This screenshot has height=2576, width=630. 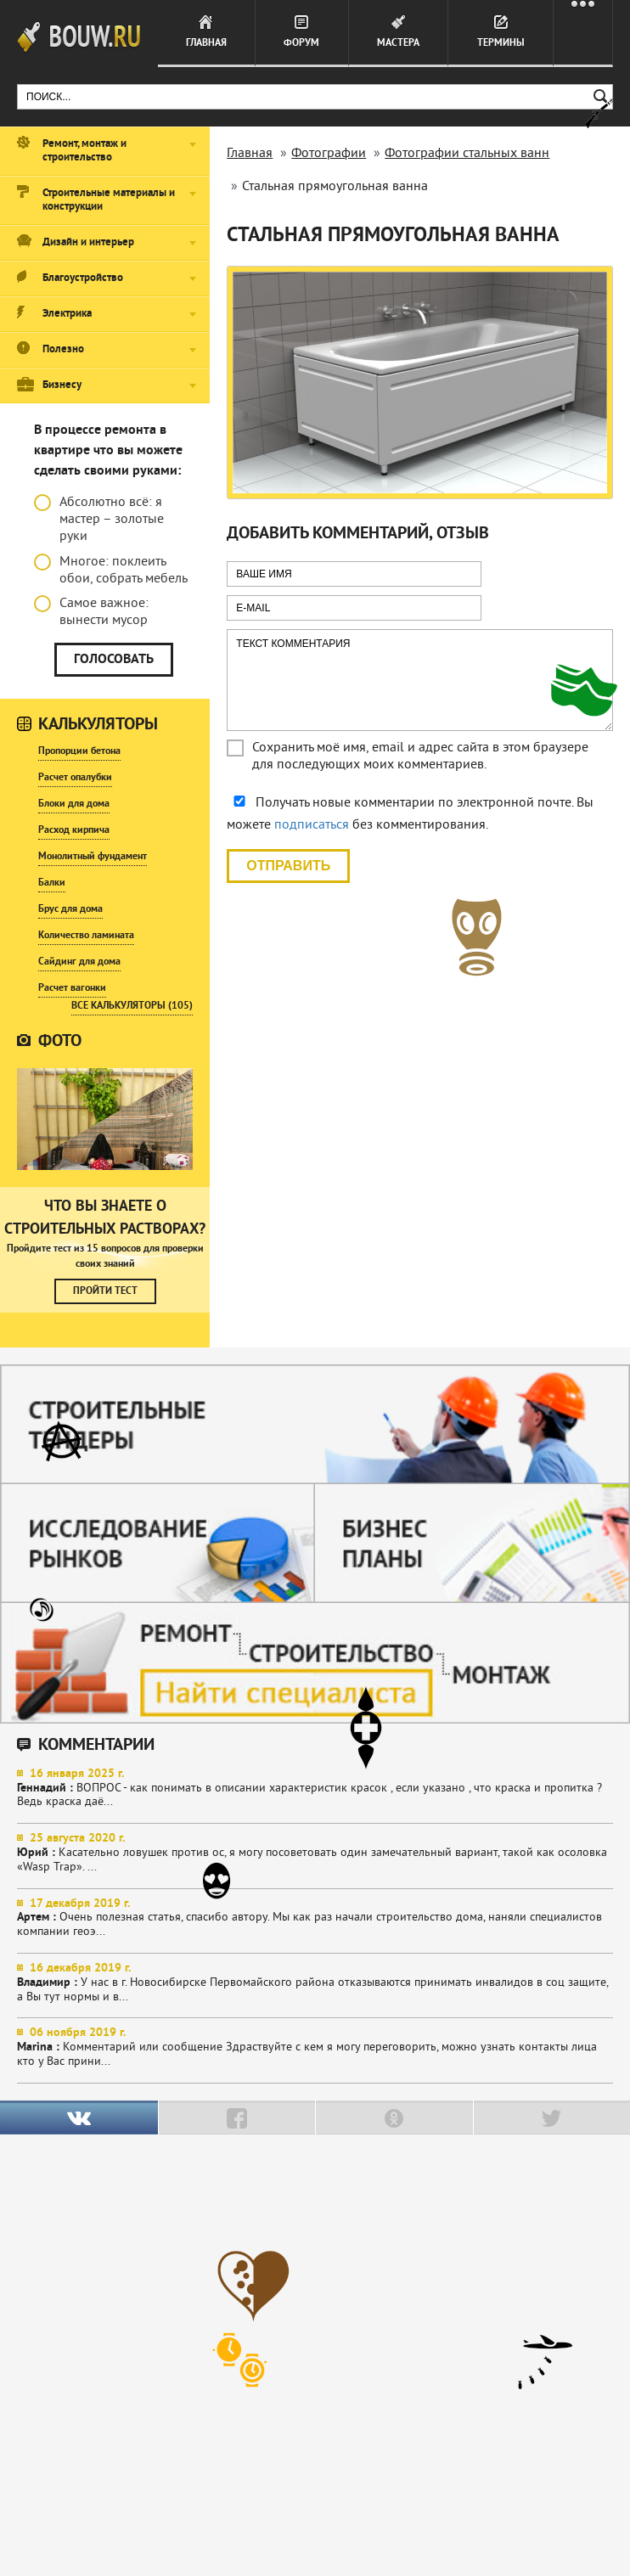 What do you see at coordinates (253, 2286) in the screenshot?
I see `indicates partial health or damage in a game` at bounding box center [253, 2286].